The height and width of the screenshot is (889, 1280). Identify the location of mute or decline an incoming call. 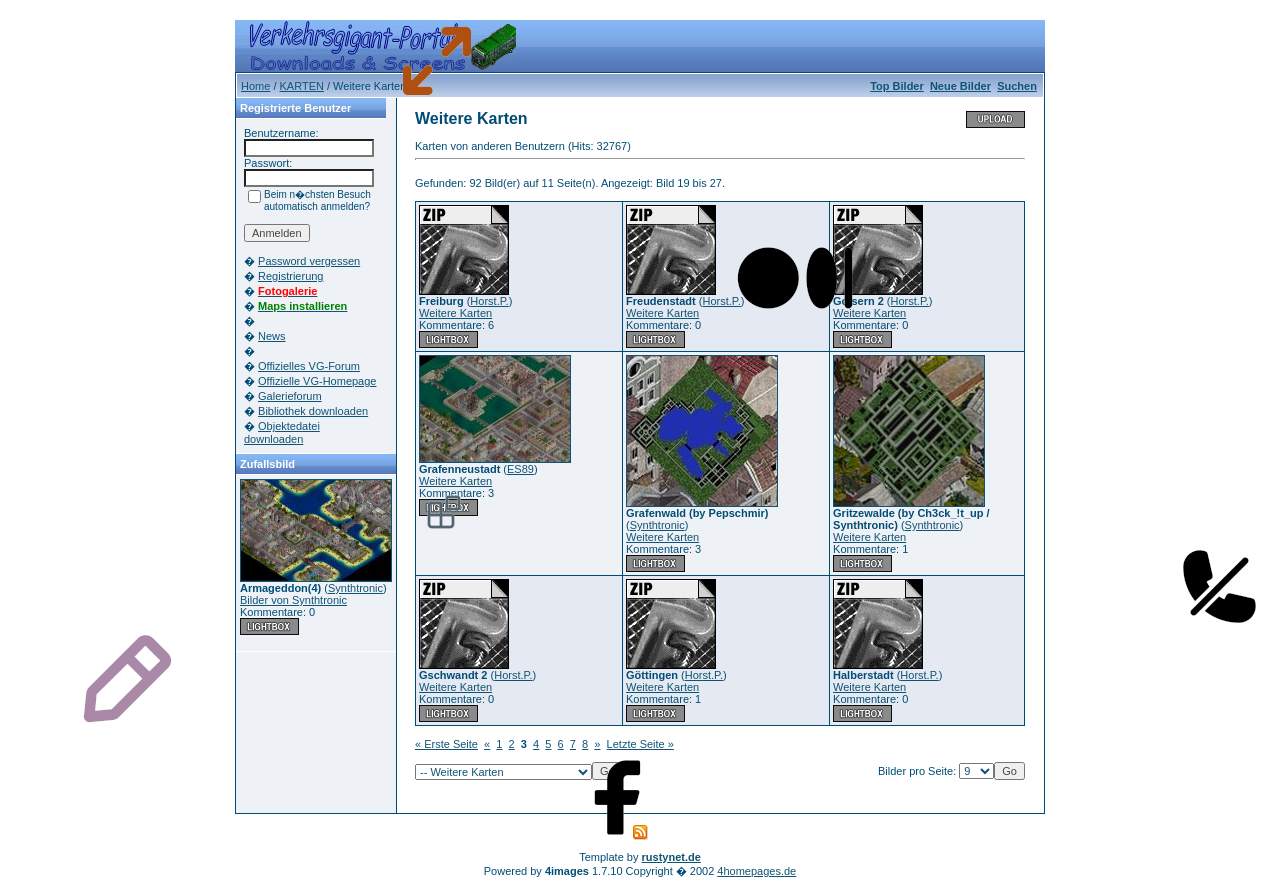
(1219, 586).